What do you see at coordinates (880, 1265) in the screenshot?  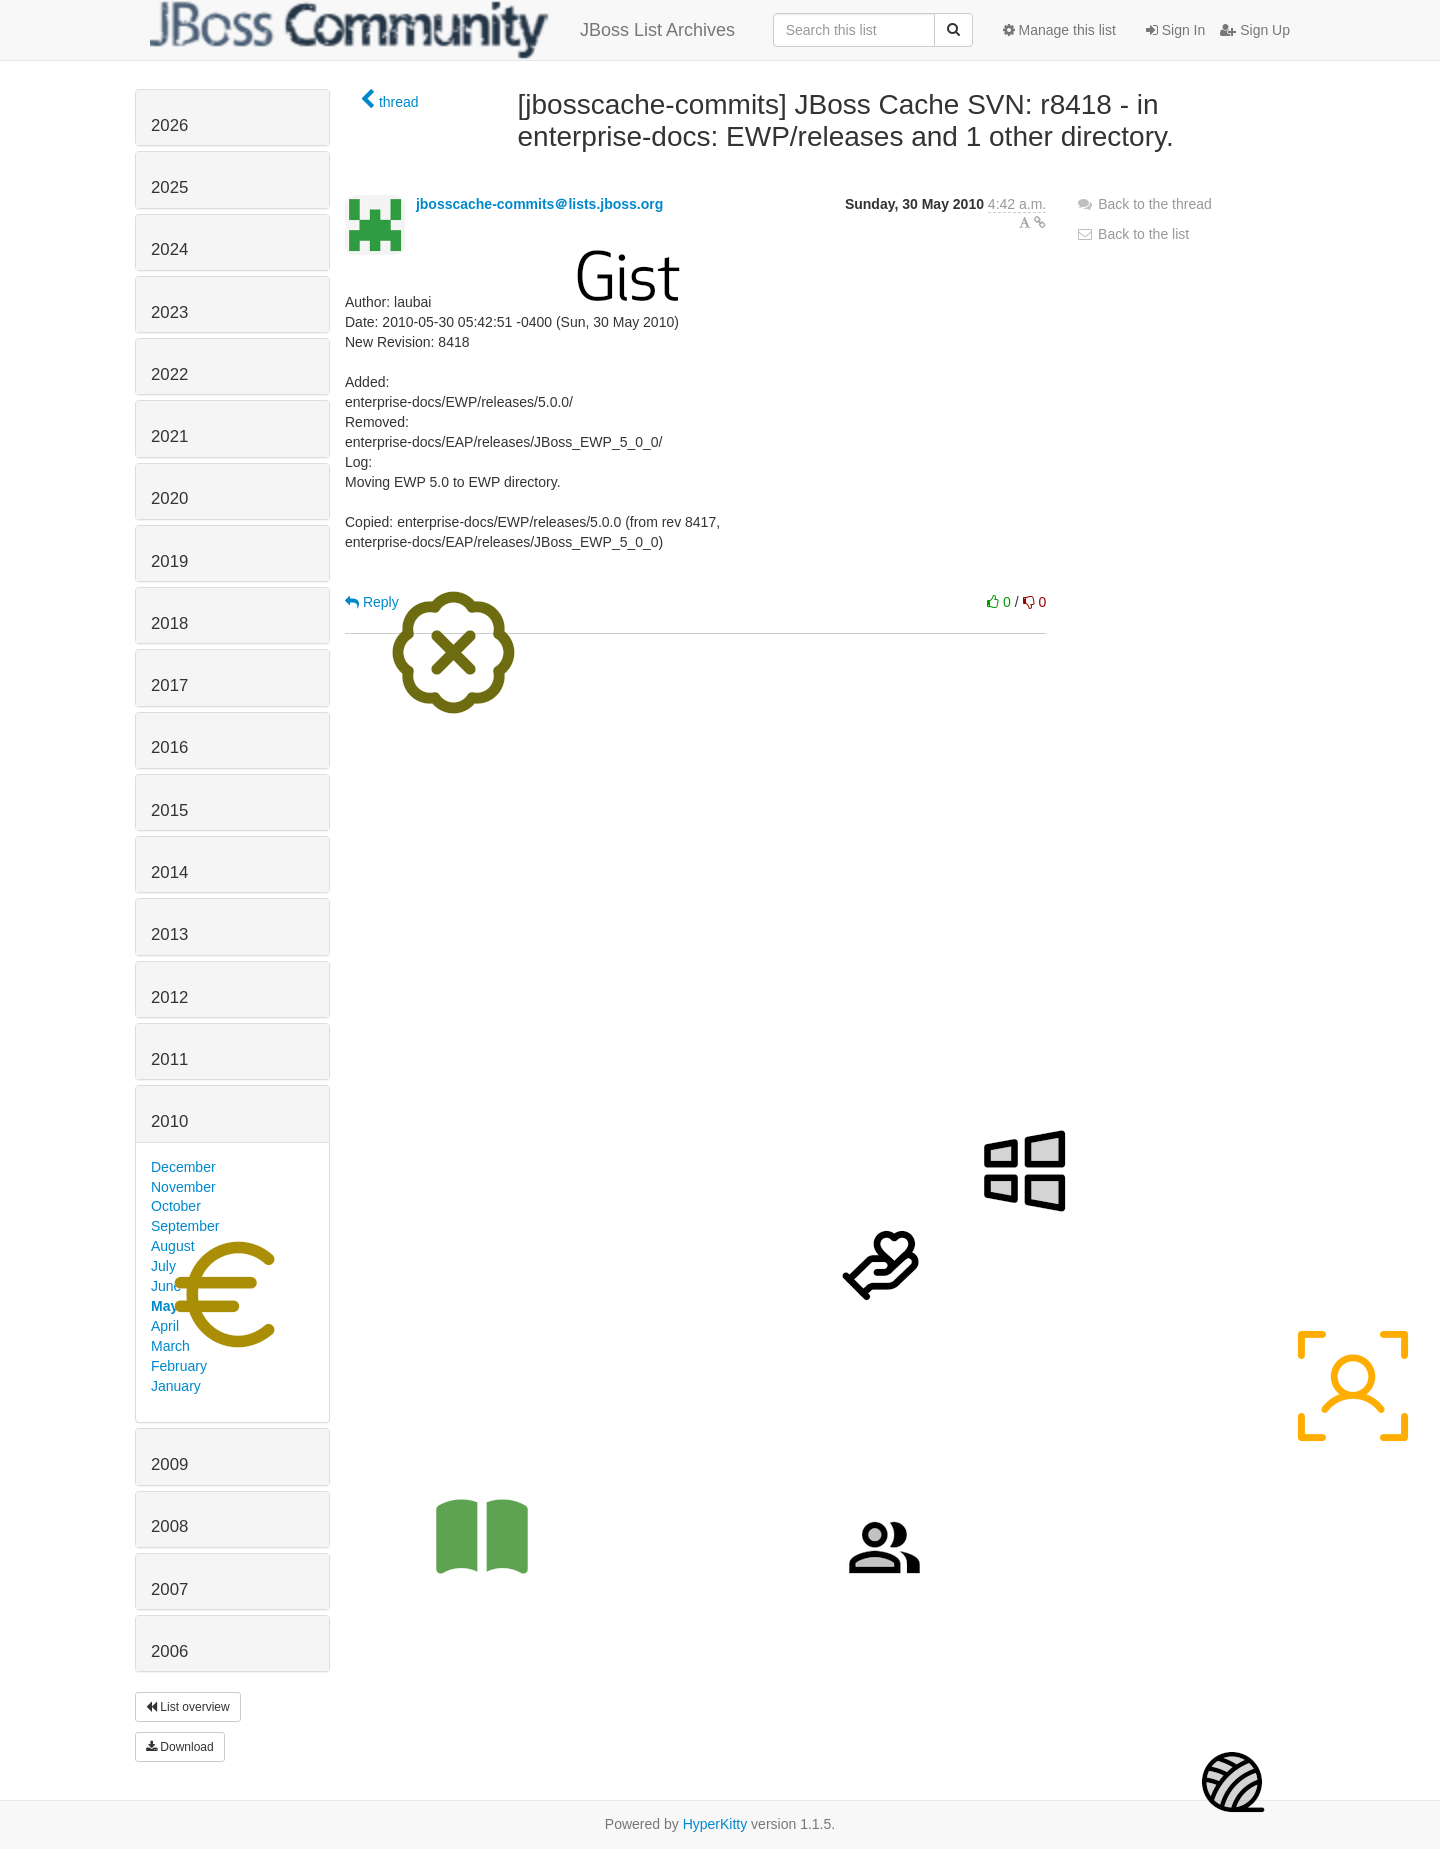 I see `donate or give support` at bounding box center [880, 1265].